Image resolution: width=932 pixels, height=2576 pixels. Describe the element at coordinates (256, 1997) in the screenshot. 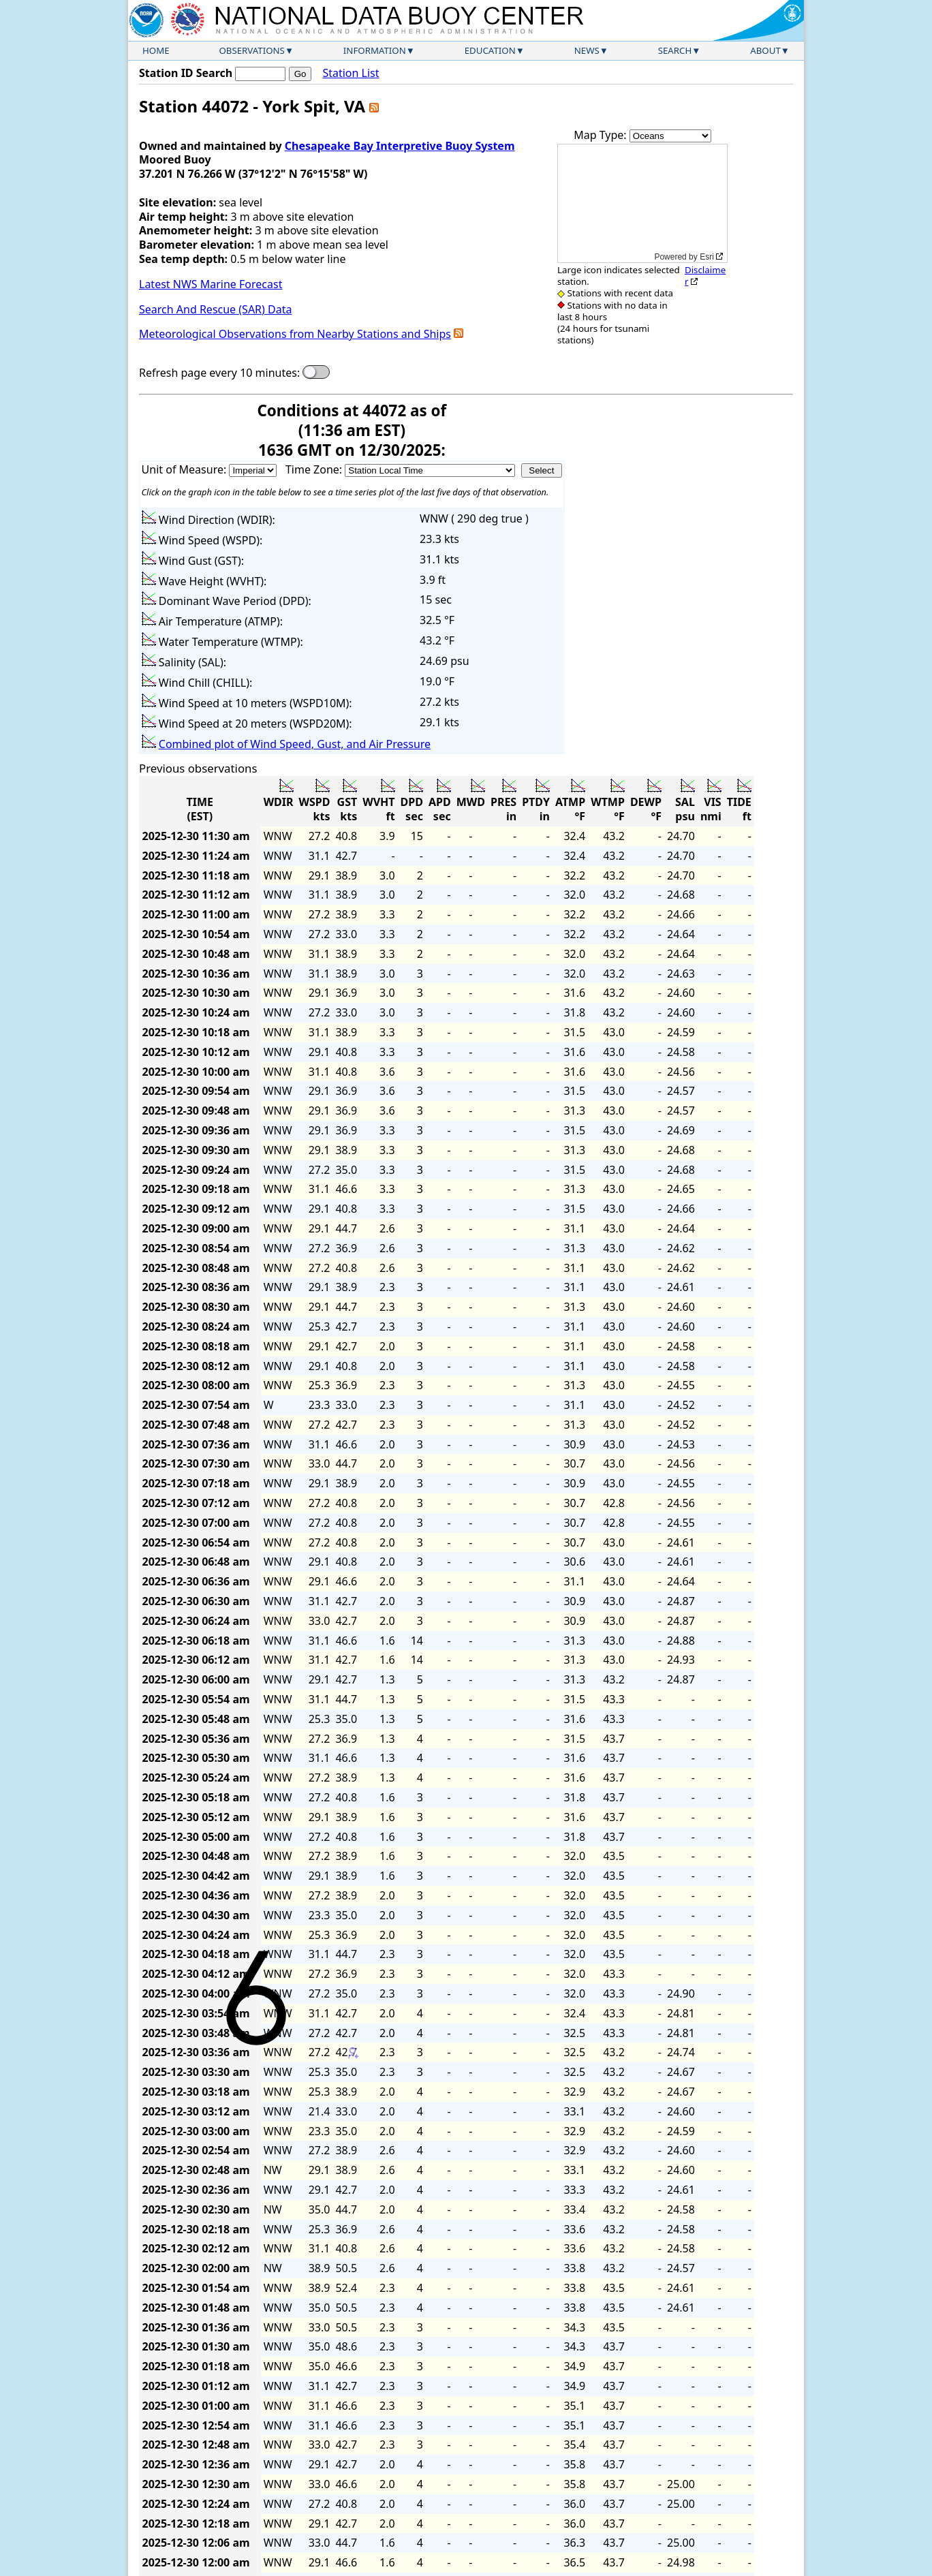

I see `indicates item number 6 in a list or sequence` at that location.